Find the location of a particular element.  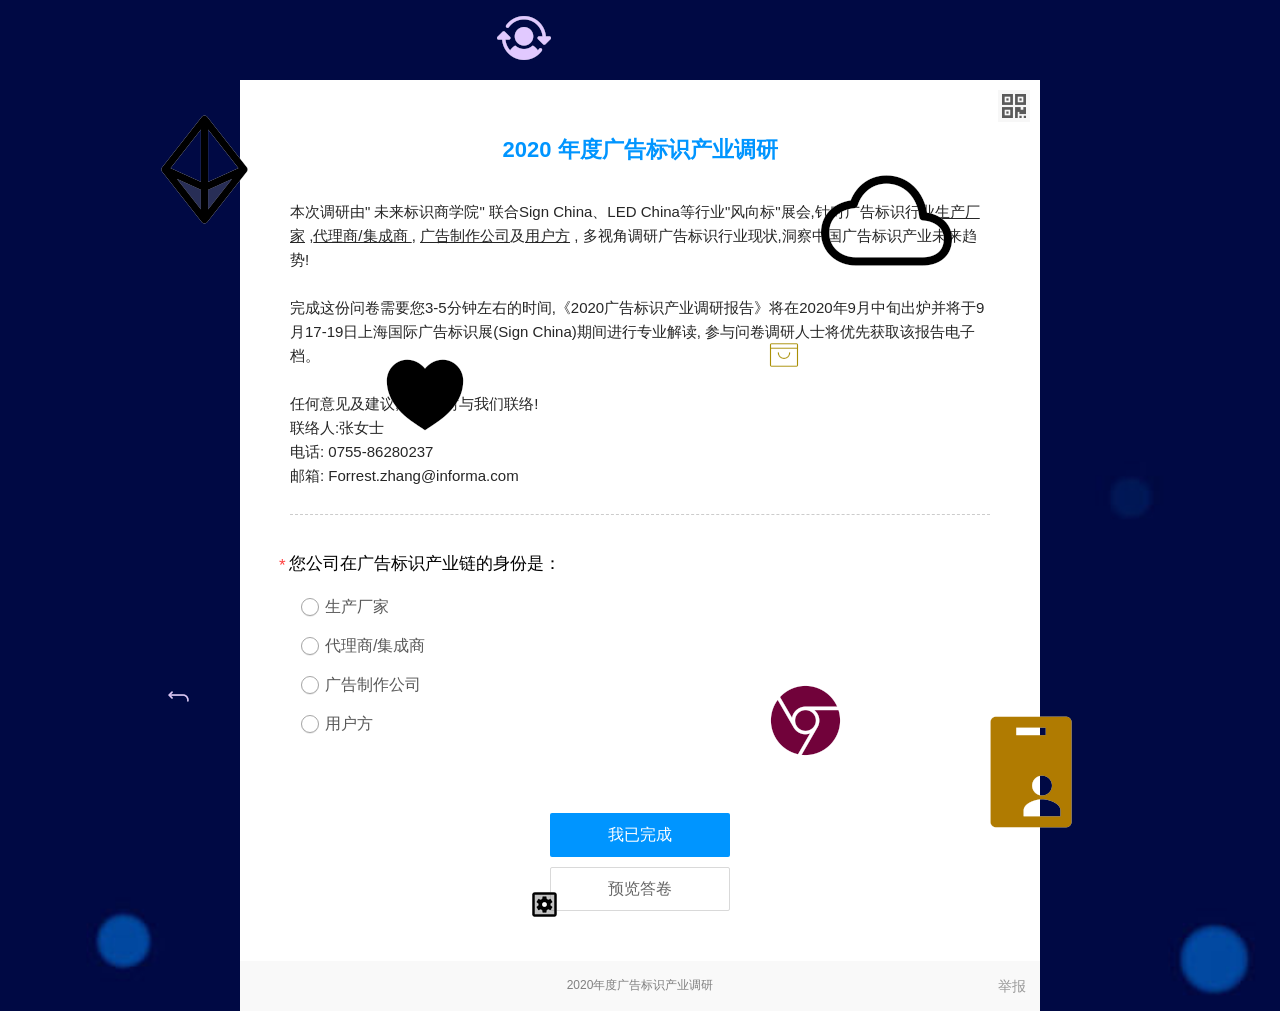

view ethereum wallet or balance is located at coordinates (204, 169).